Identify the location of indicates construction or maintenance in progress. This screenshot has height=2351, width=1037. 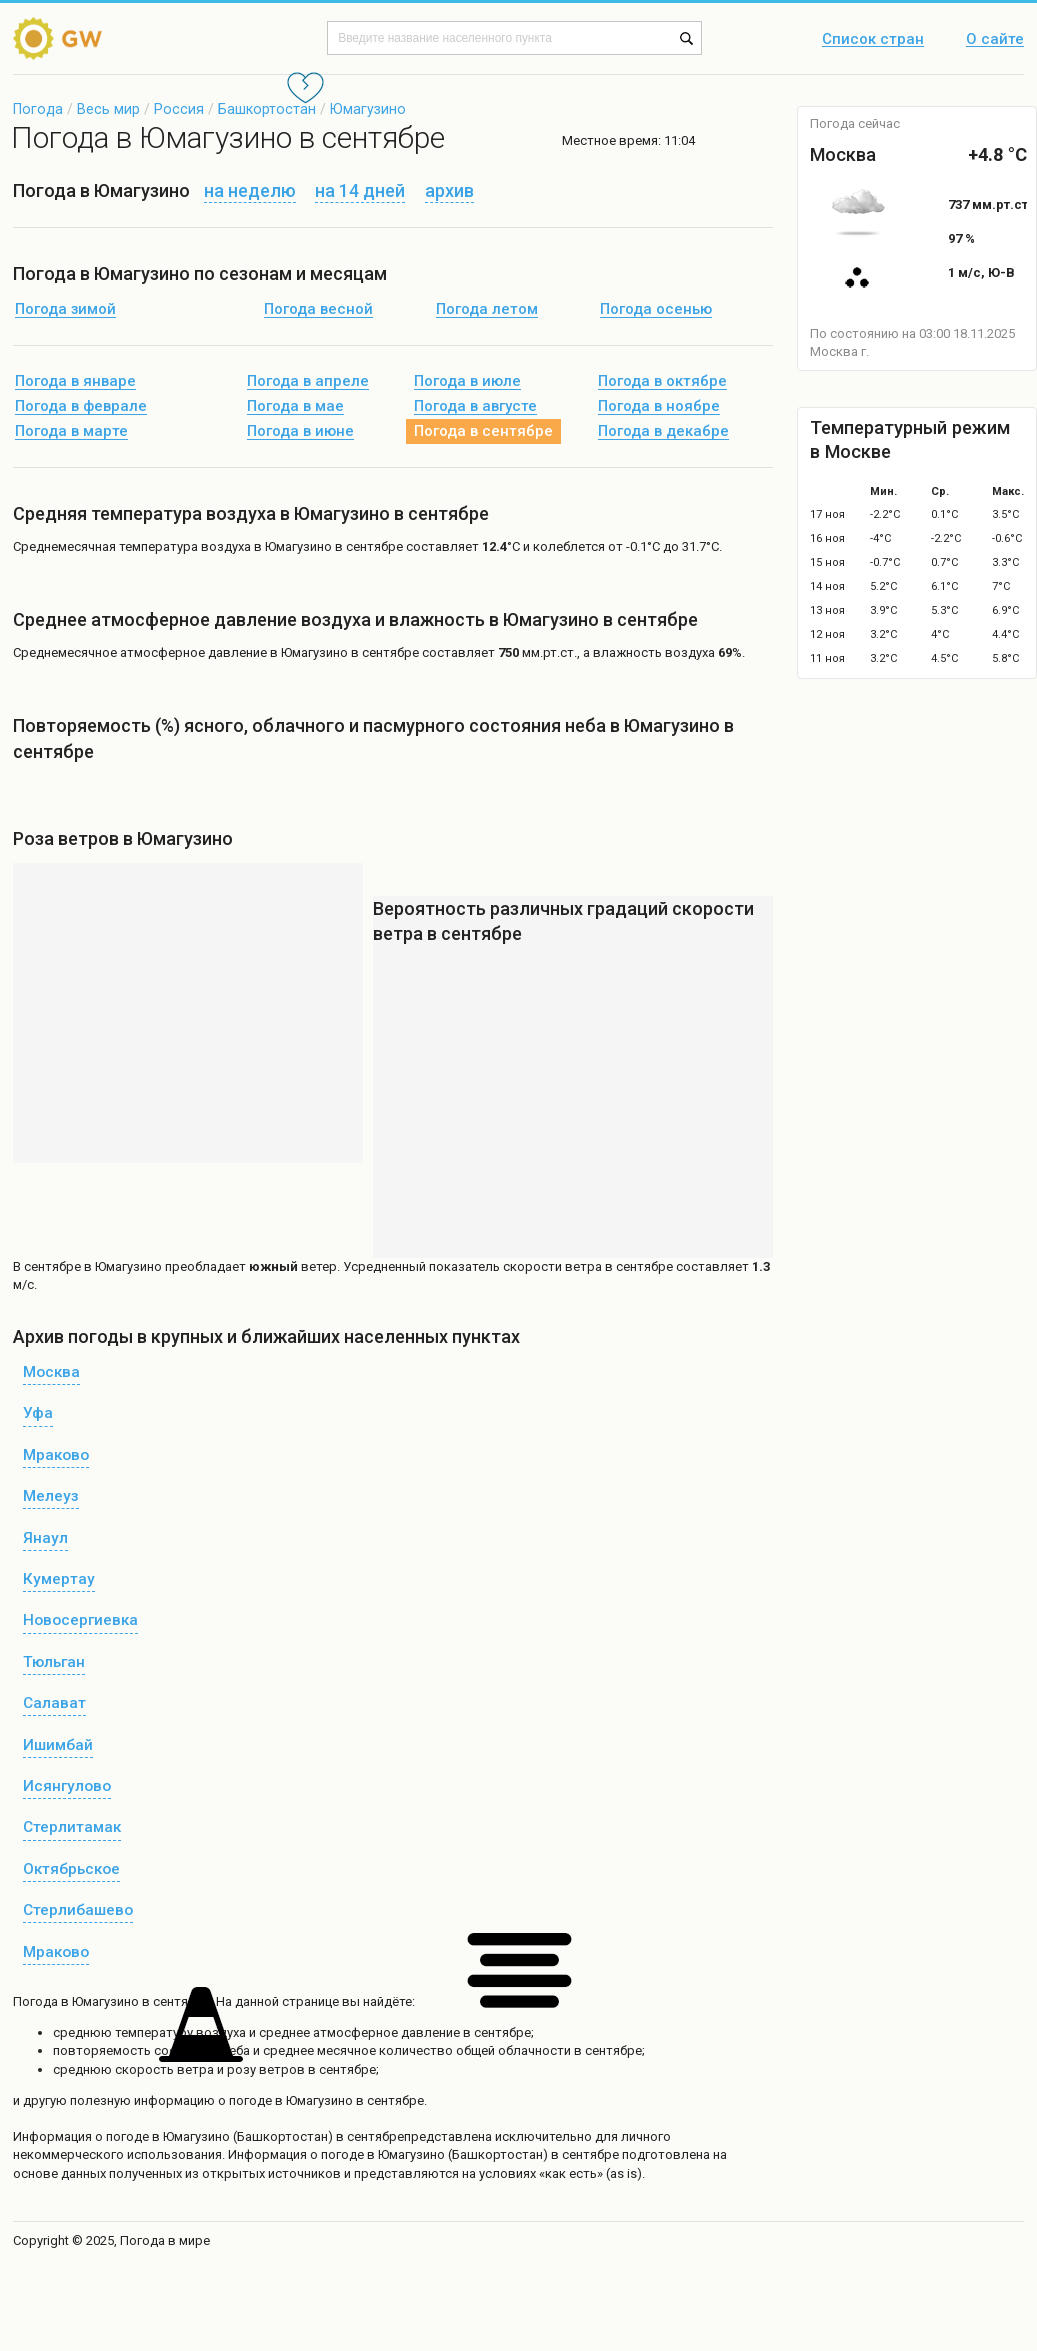
(201, 2026).